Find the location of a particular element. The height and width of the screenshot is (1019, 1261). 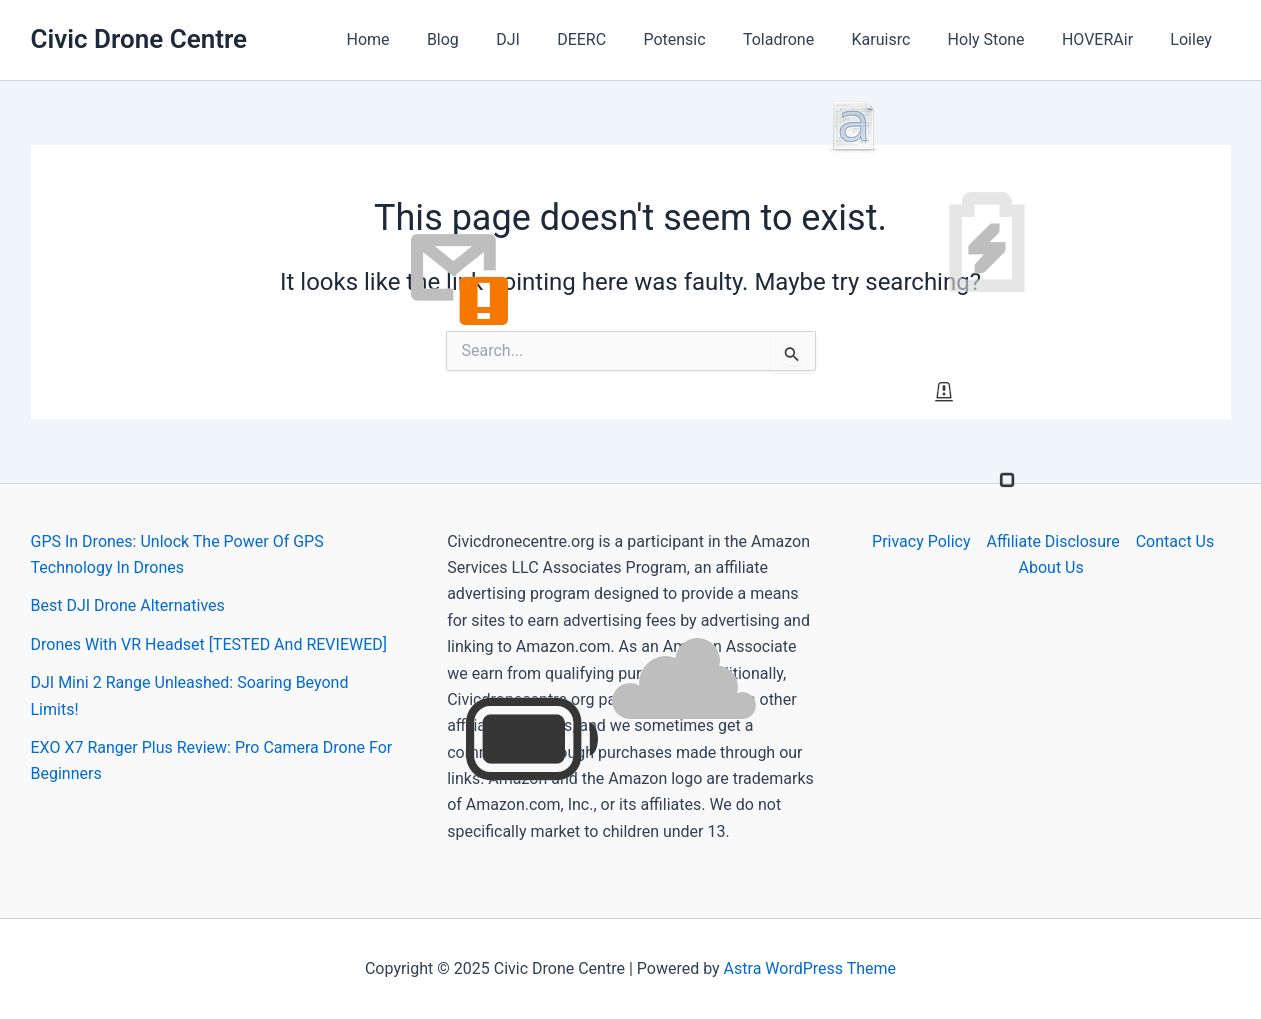

indicates battery is fully charged is located at coordinates (987, 242).